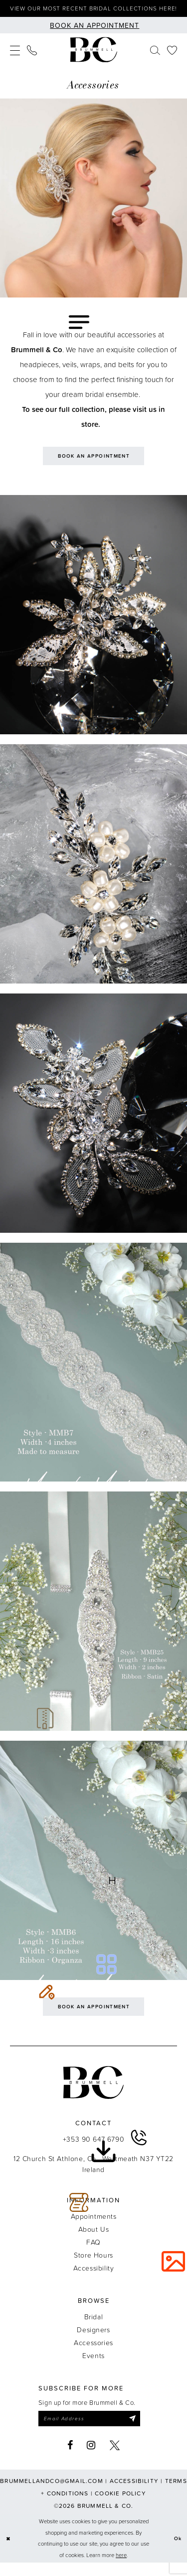 The image size is (187, 2576). What do you see at coordinates (79, 2202) in the screenshot?
I see `view activity log or history` at bounding box center [79, 2202].